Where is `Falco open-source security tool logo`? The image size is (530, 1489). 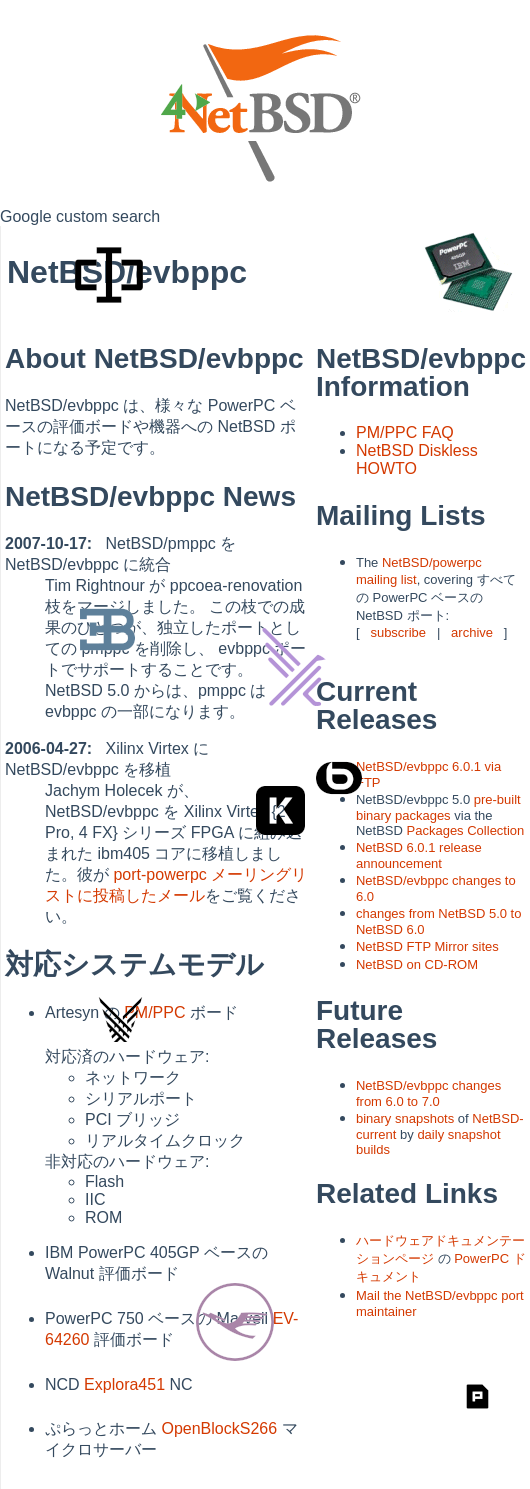
Falco open-source security tool logo is located at coordinates (294, 667).